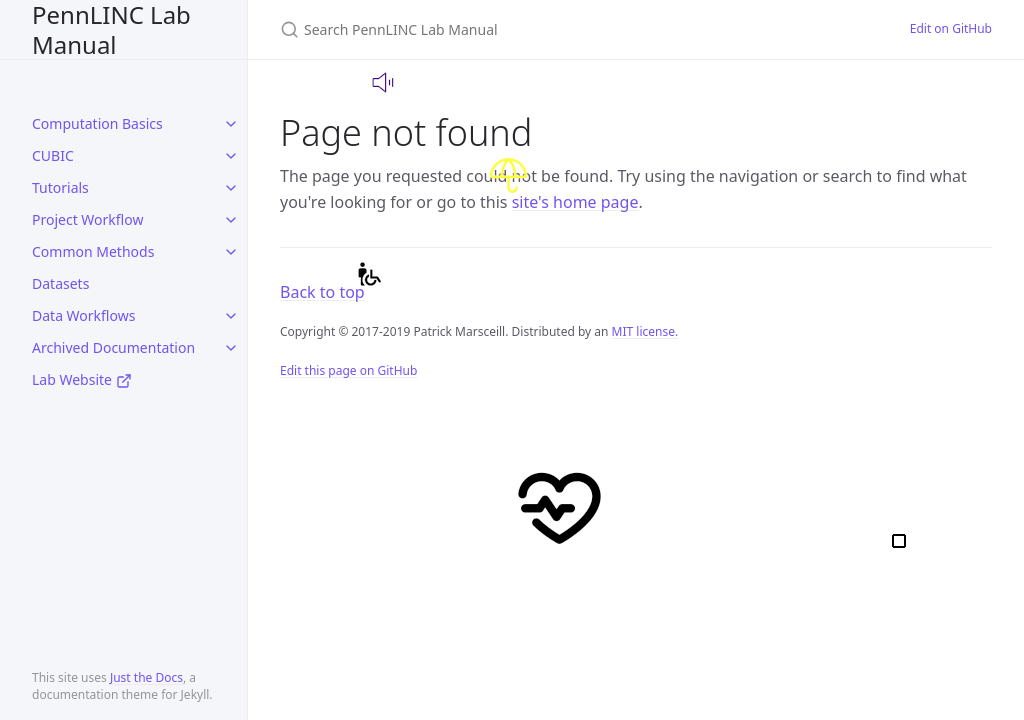 This screenshot has height=720, width=1024. What do you see at coordinates (382, 82) in the screenshot?
I see `increase or adjust volume level` at bounding box center [382, 82].